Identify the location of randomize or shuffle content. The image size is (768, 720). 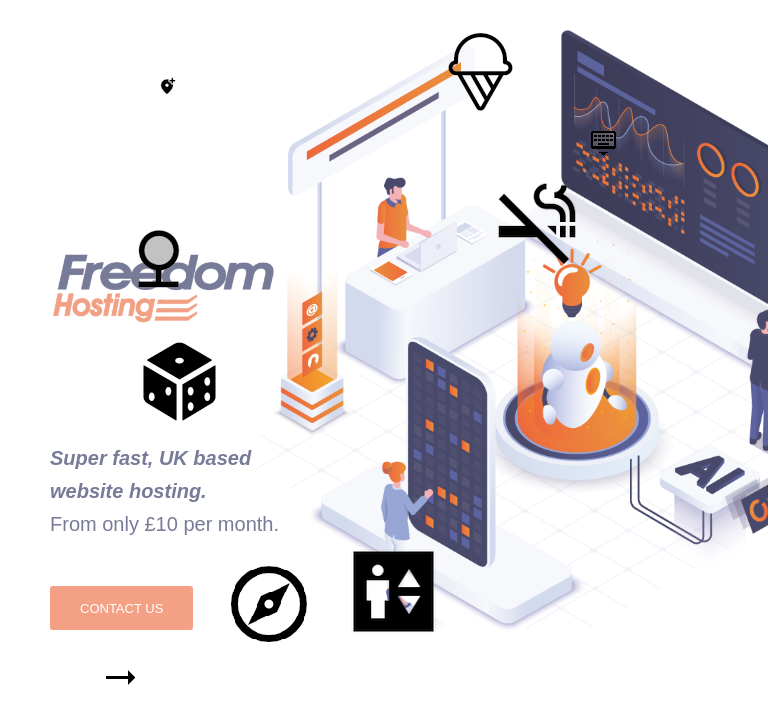
(179, 381).